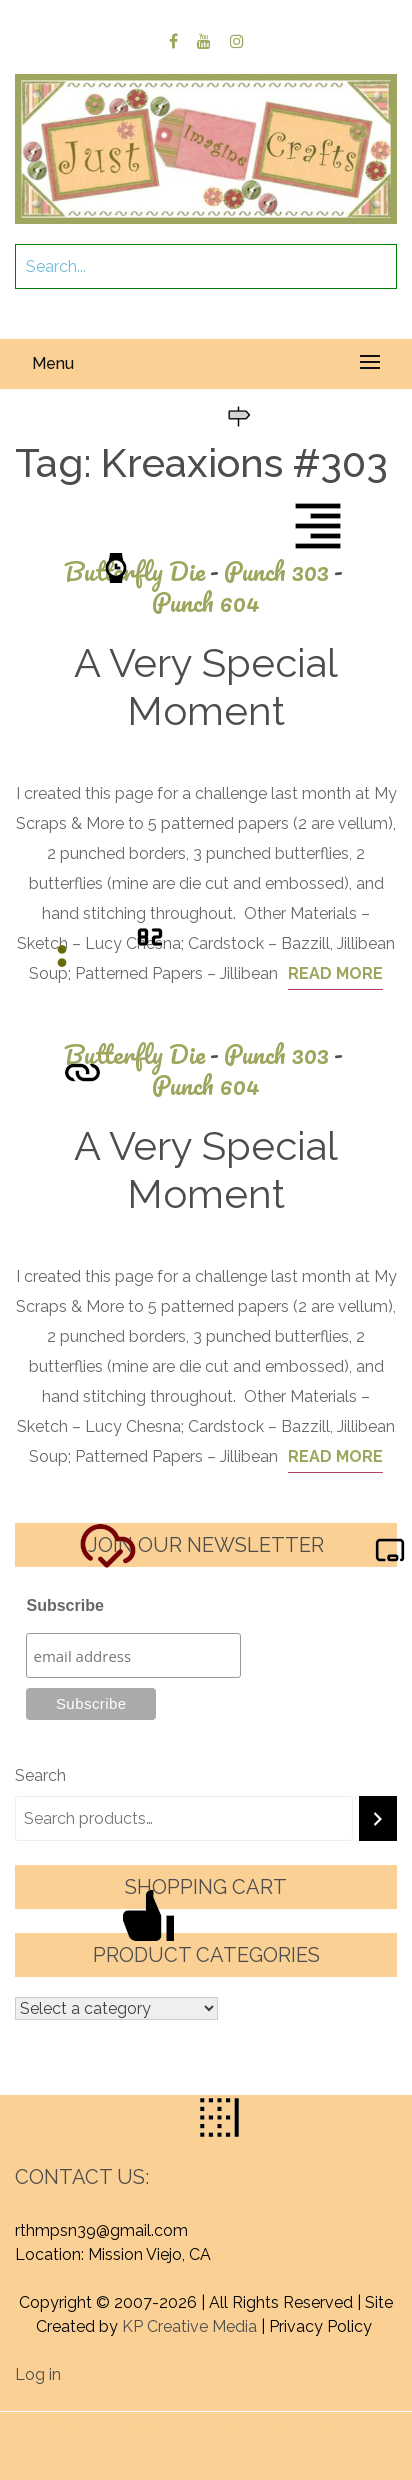 This screenshot has width=412, height=2480. I want to click on like or approve this content, so click(148, 1915).